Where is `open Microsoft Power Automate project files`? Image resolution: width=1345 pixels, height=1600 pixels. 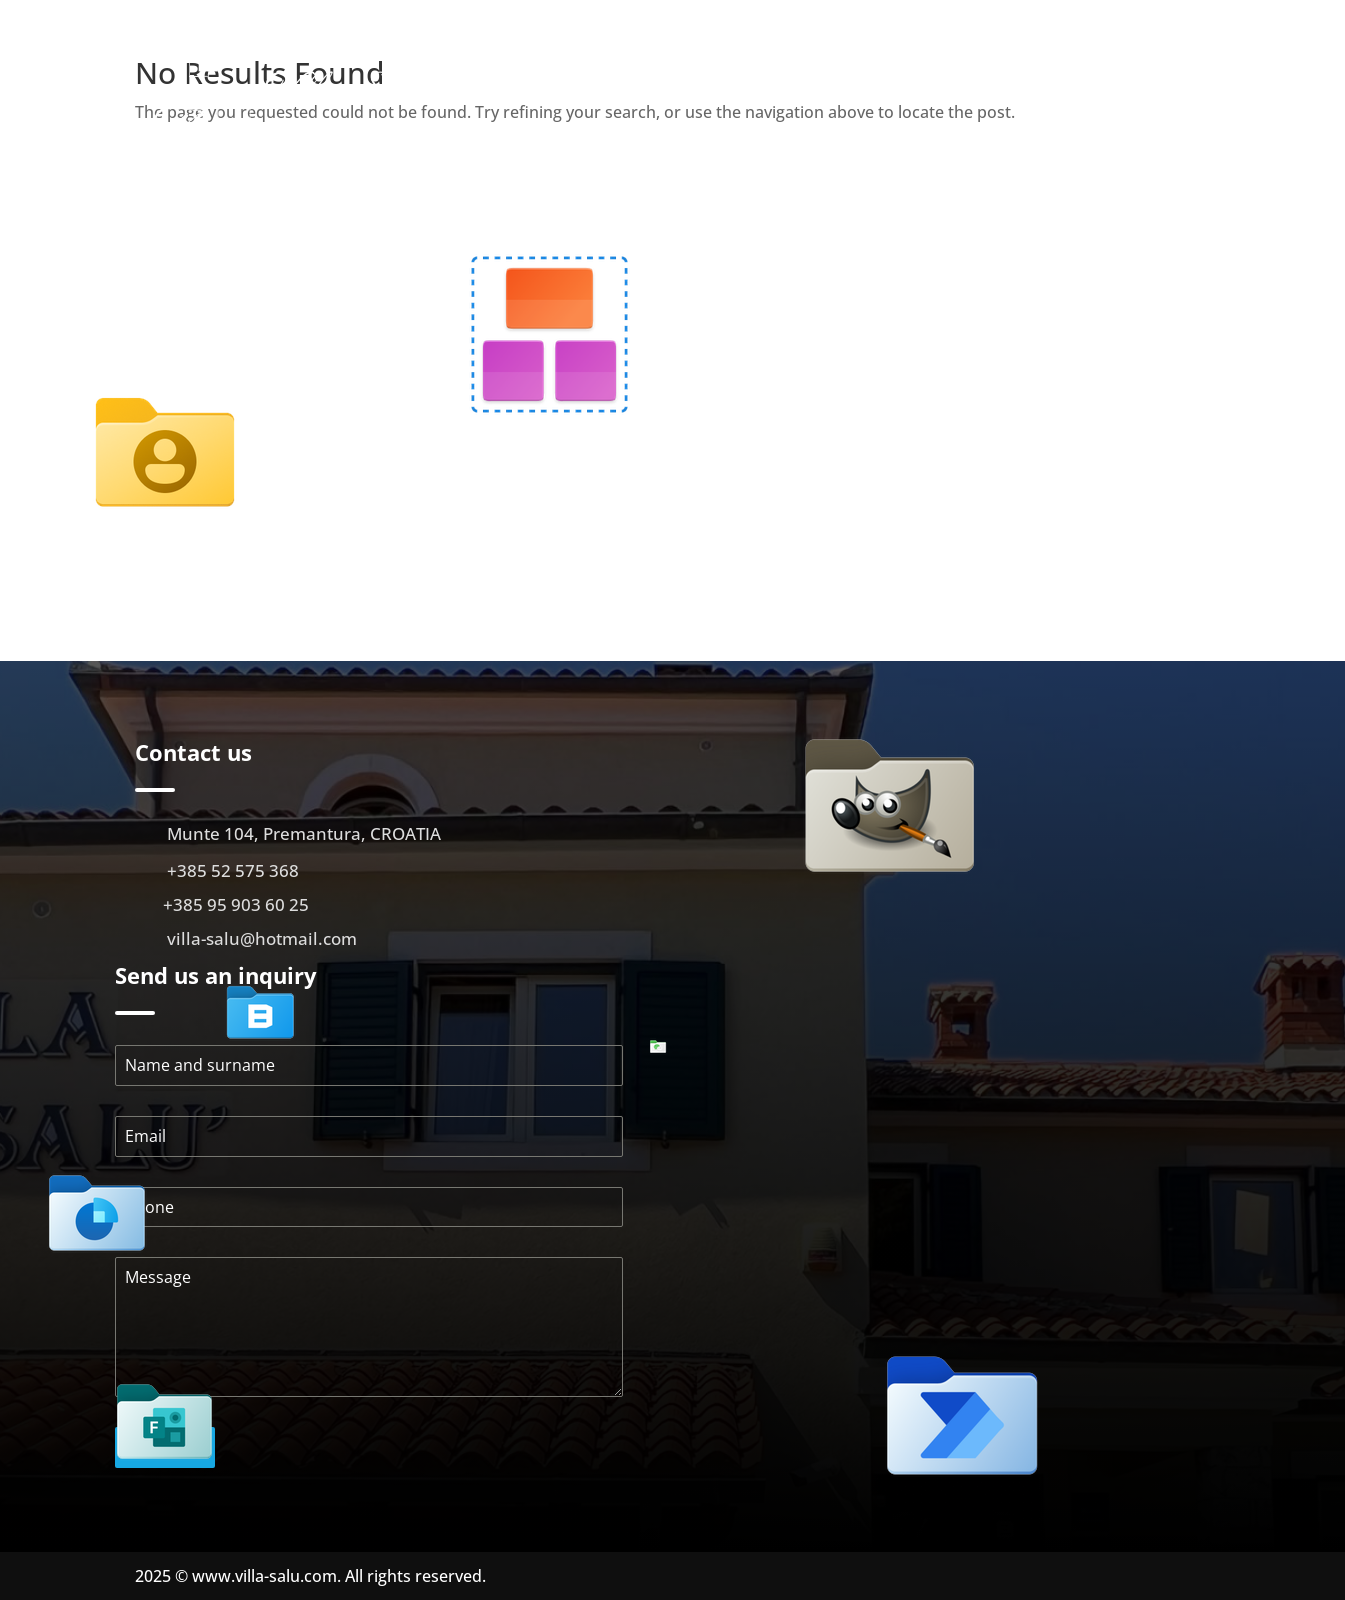
open Microsoft Power Automate project files is located at coordinates (961, 1419).